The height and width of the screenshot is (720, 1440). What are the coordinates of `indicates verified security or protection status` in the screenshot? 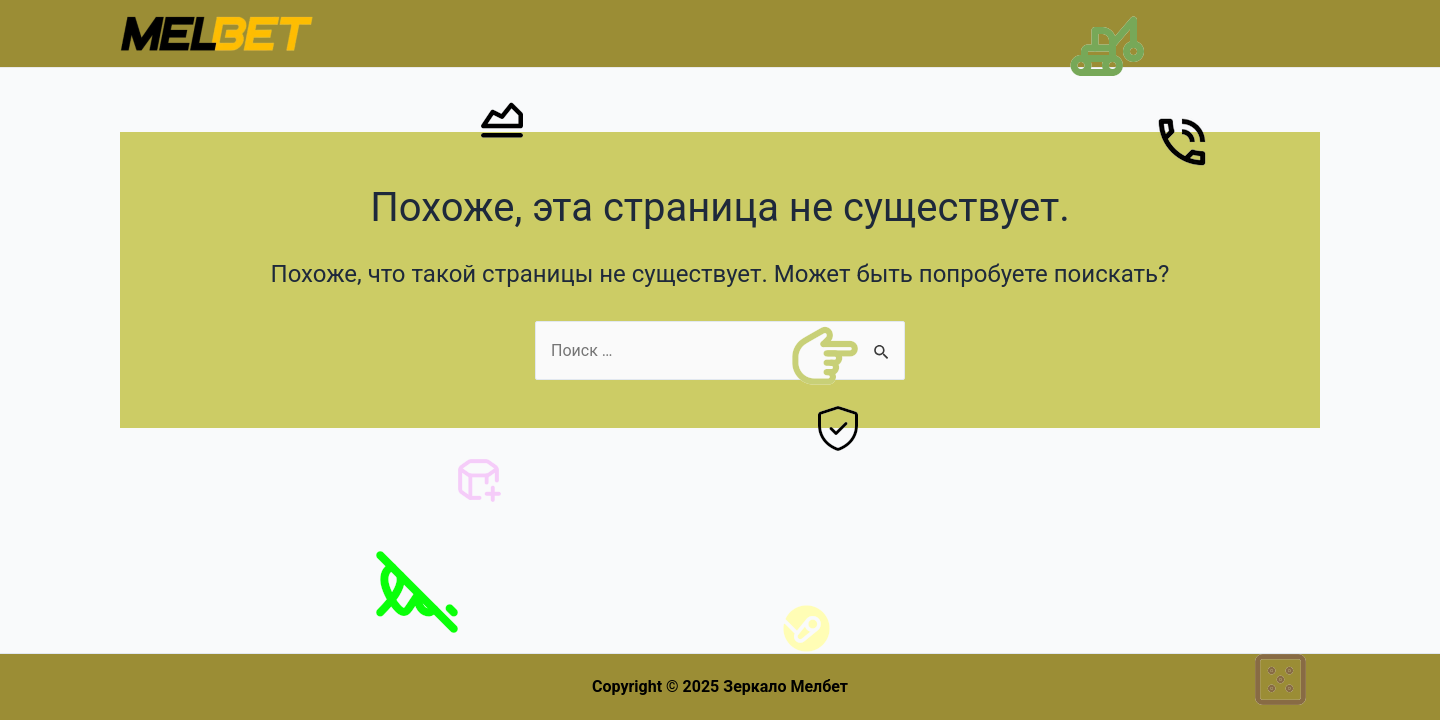 It's located at (838, 429).